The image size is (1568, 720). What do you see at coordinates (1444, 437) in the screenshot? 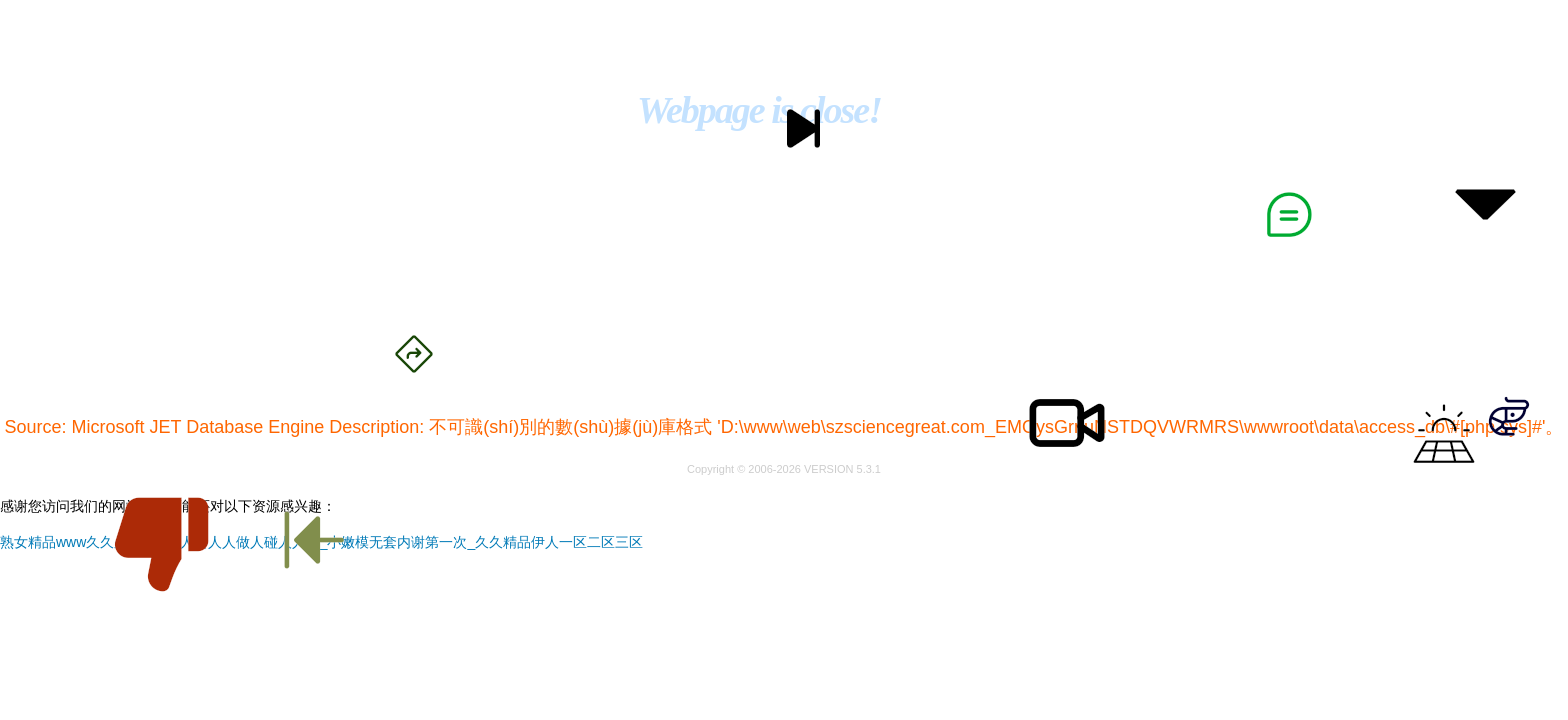
I see `access solar energy settings` at bounding box center [1444, 437].